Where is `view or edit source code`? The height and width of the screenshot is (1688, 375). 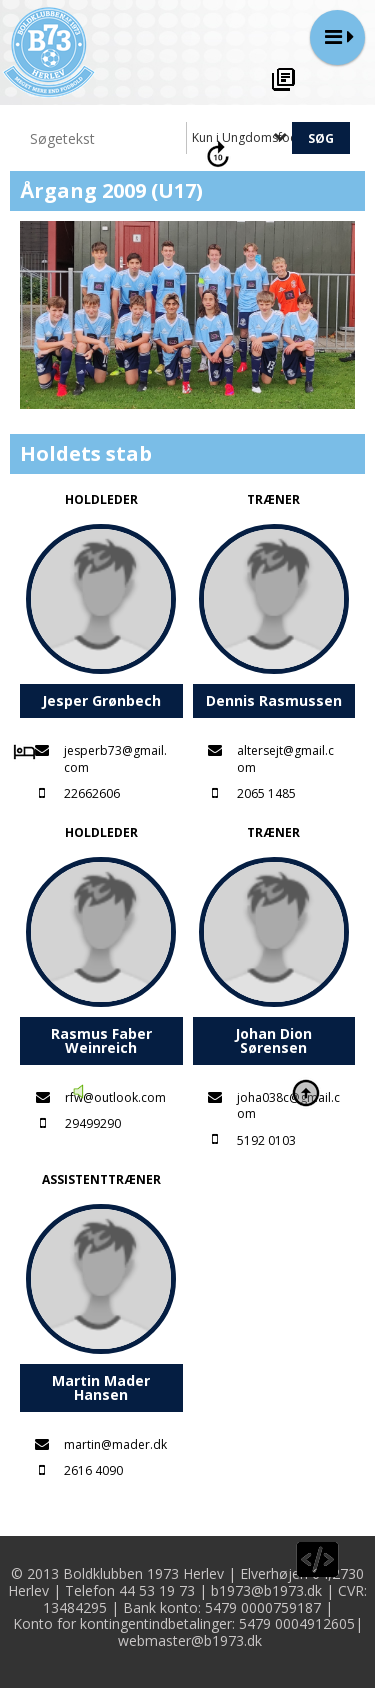
view or edit source code is located at coordinates (317, 1559).